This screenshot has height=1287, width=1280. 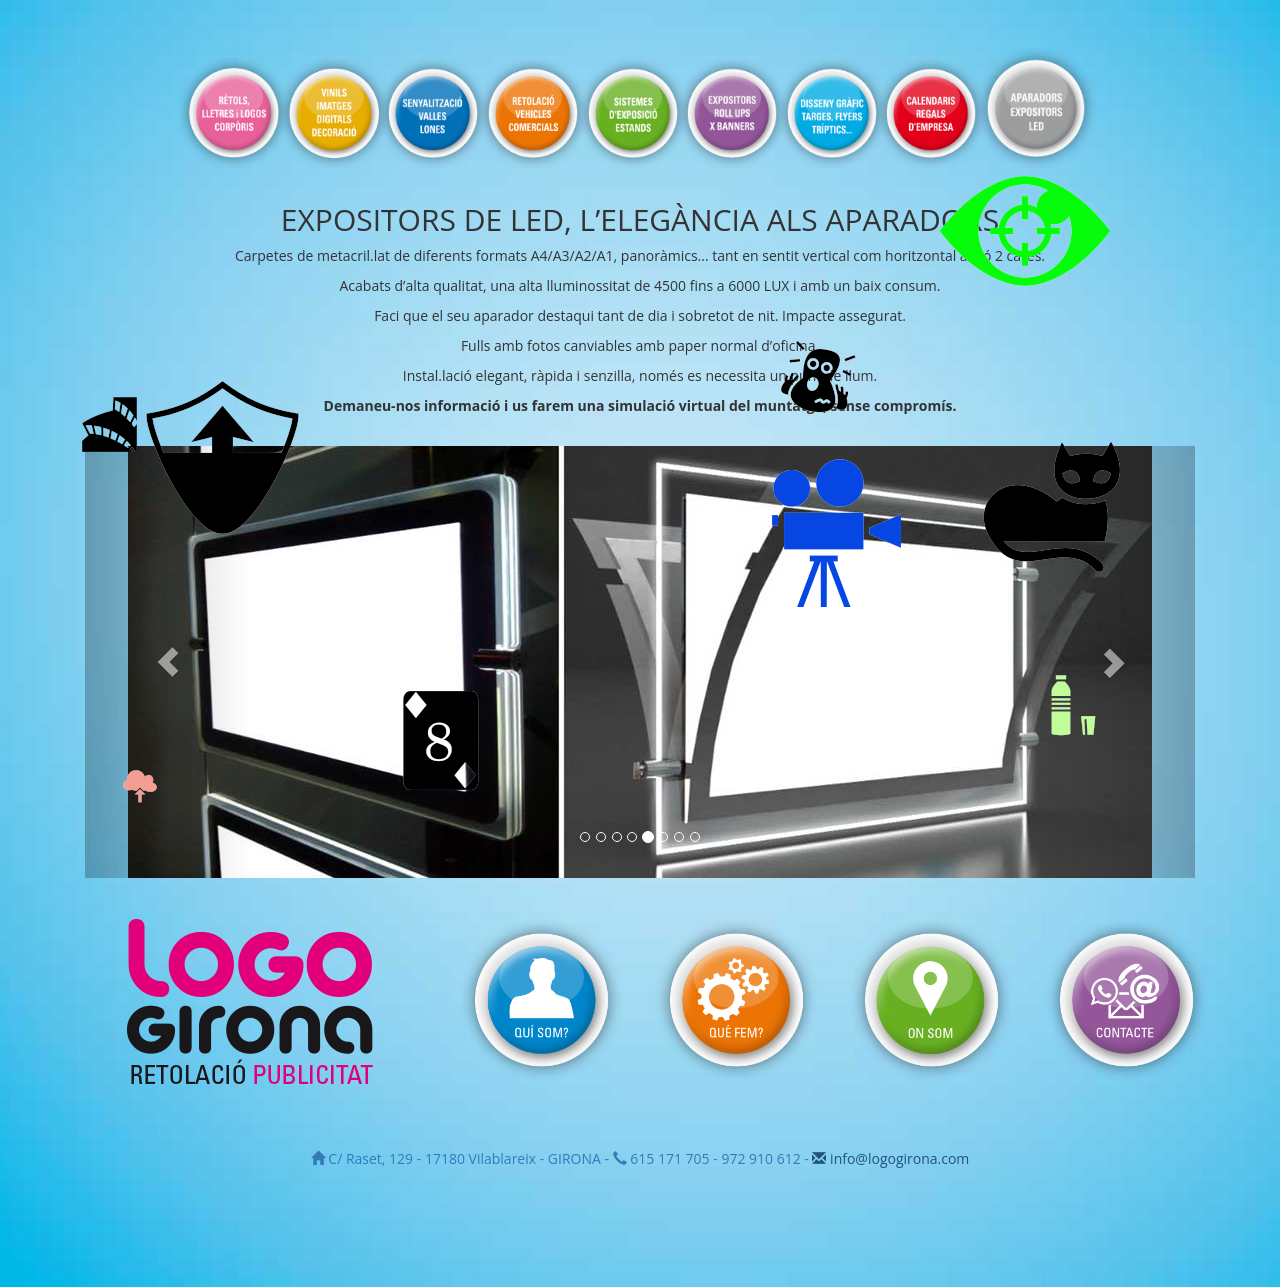 I want to click on select cat as your avatar or character, so click(x=1051, y=504).